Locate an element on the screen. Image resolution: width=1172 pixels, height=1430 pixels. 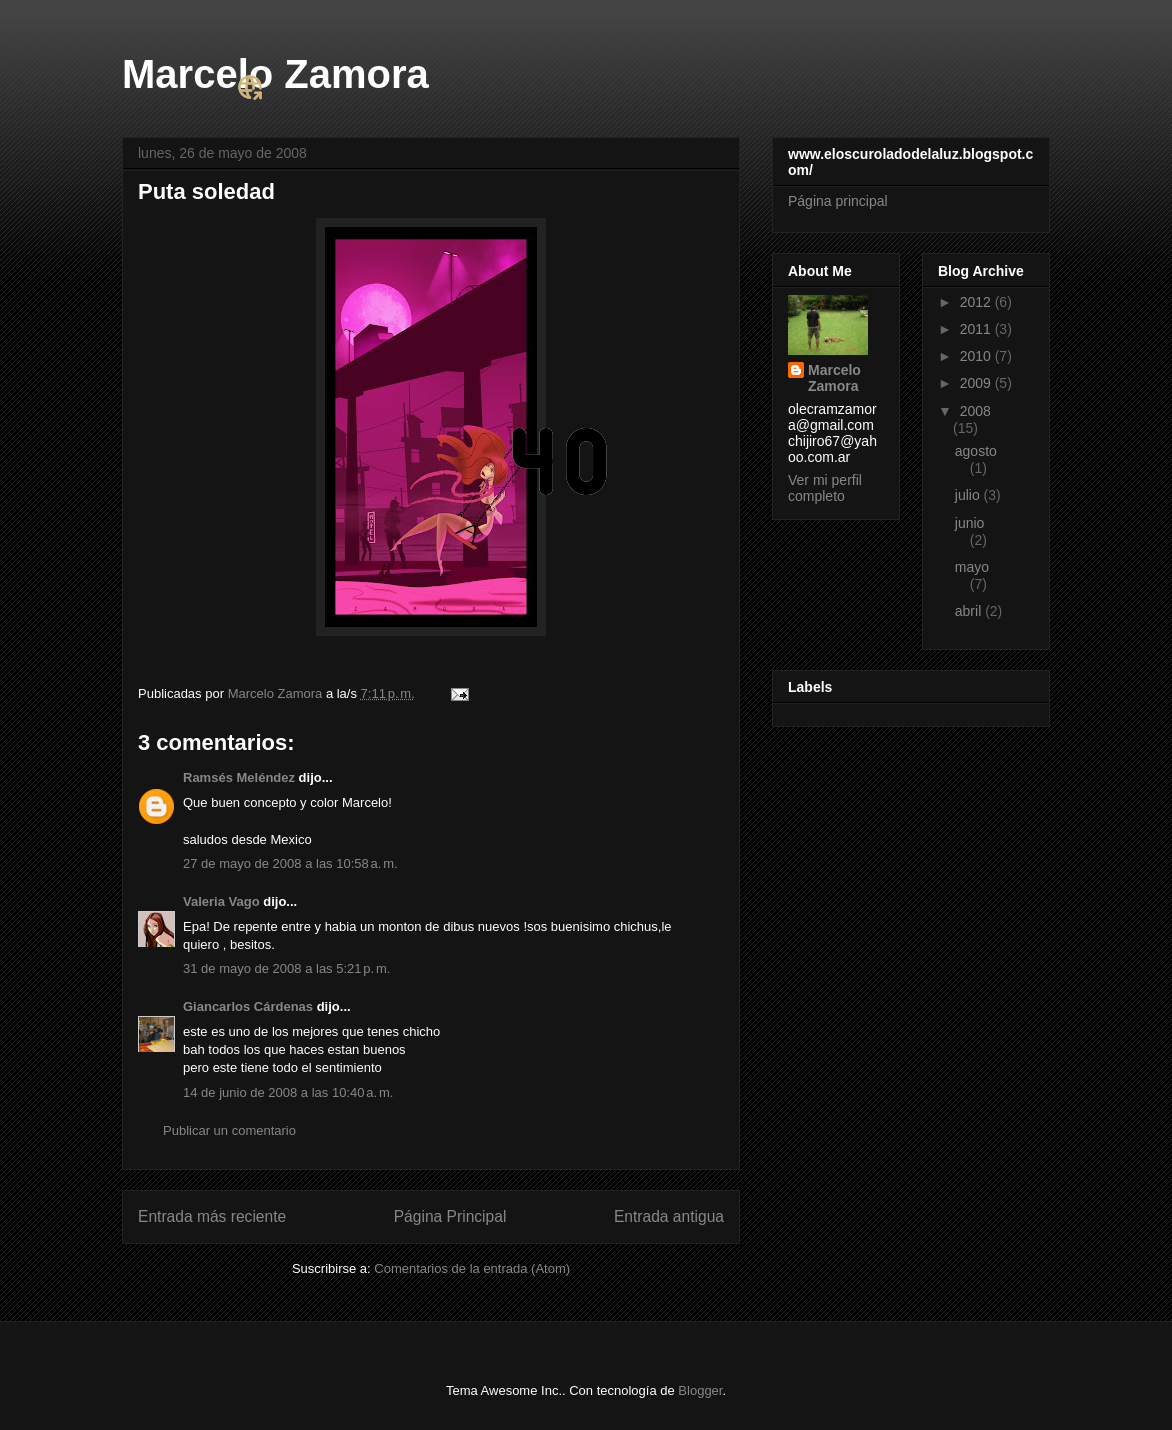
indicates 40 items or notifications is located at coordinates (559, 461).